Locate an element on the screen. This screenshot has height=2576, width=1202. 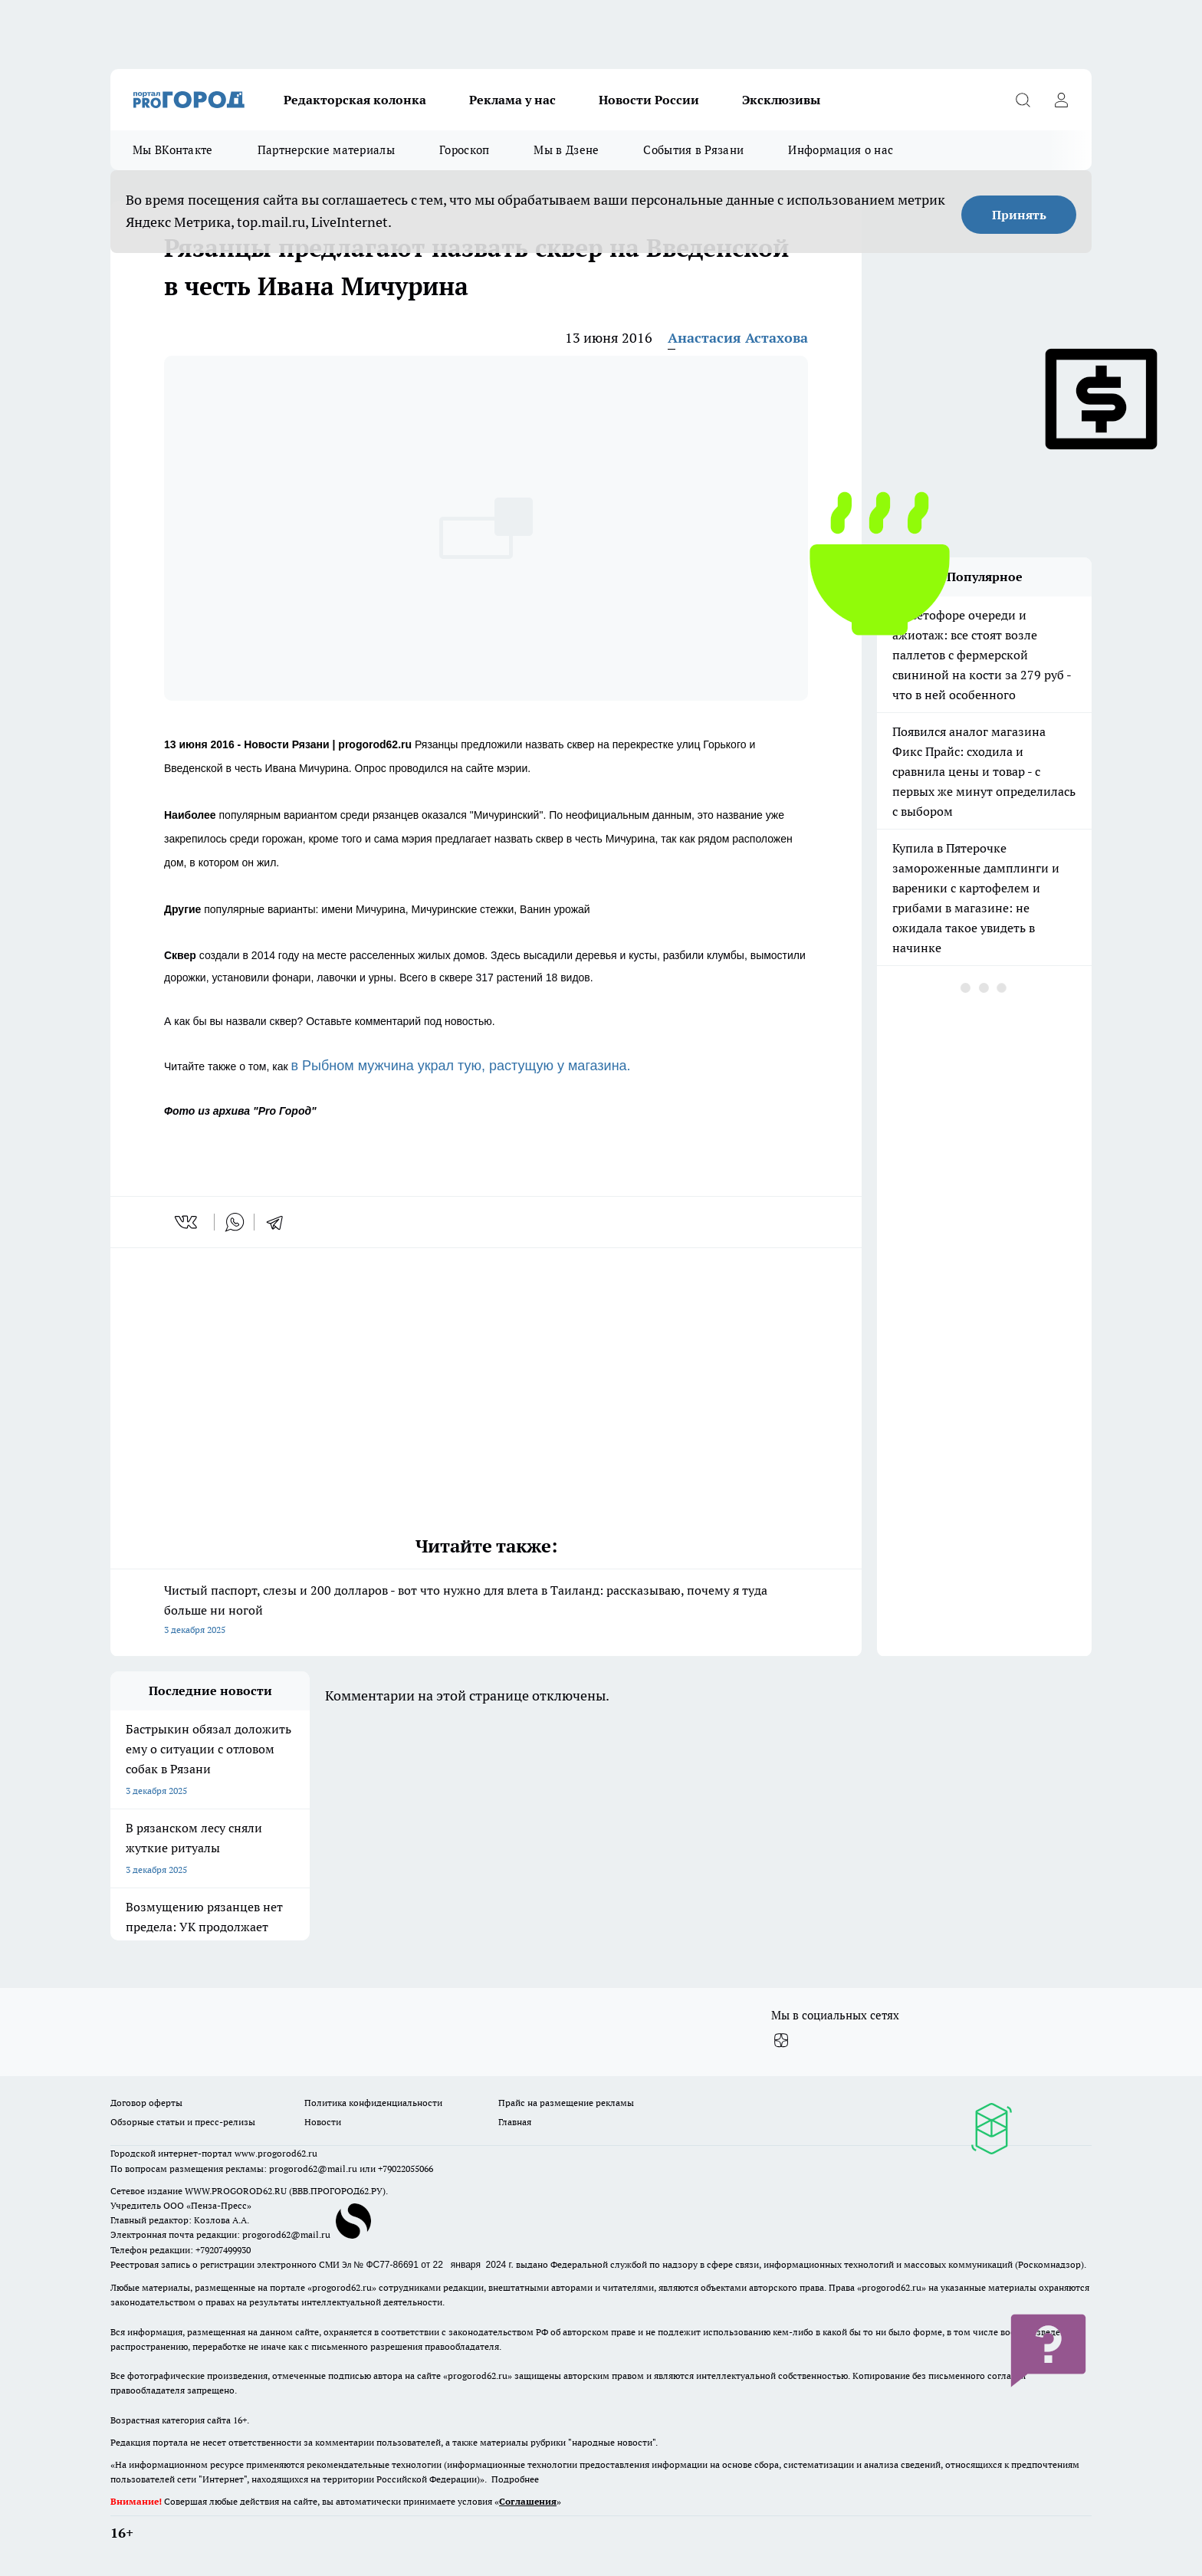
view financial transactions or payment details is located at coordinates (1101, 399).